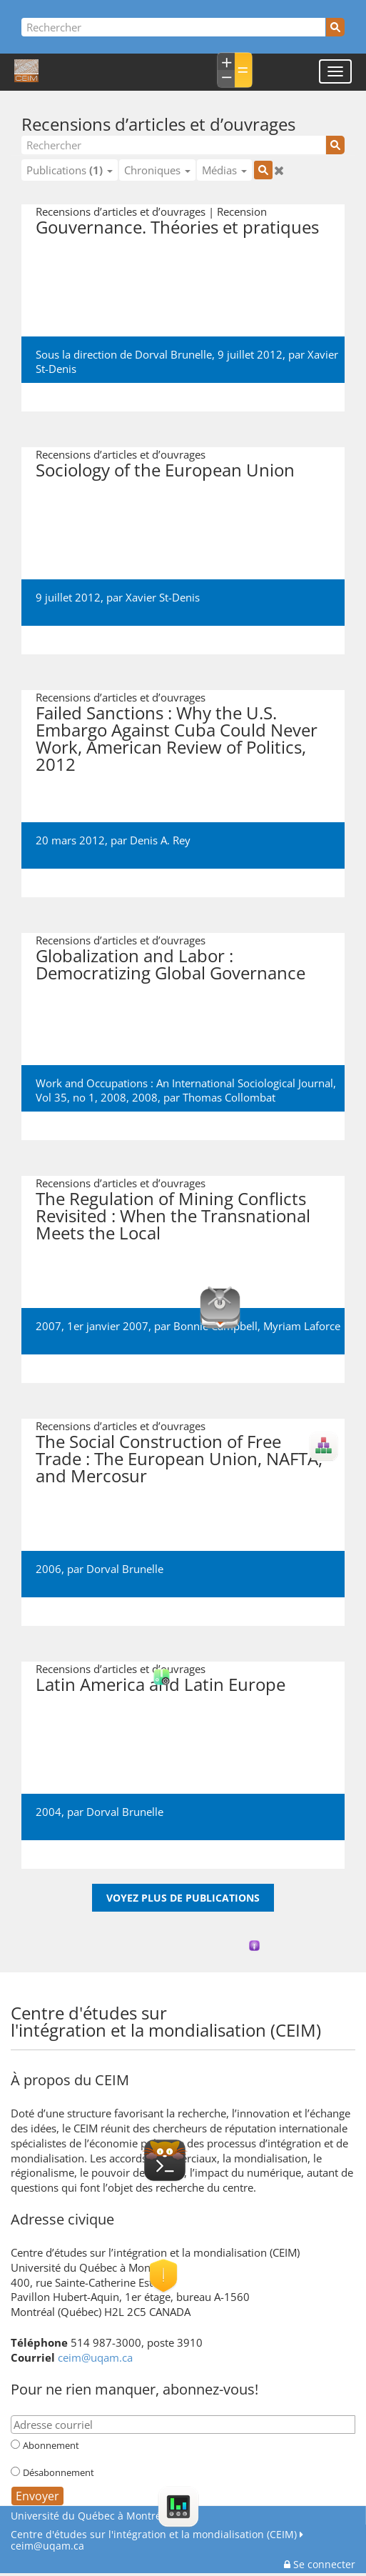  I want to click on open the apple podcasts app, so click(254, 1945).